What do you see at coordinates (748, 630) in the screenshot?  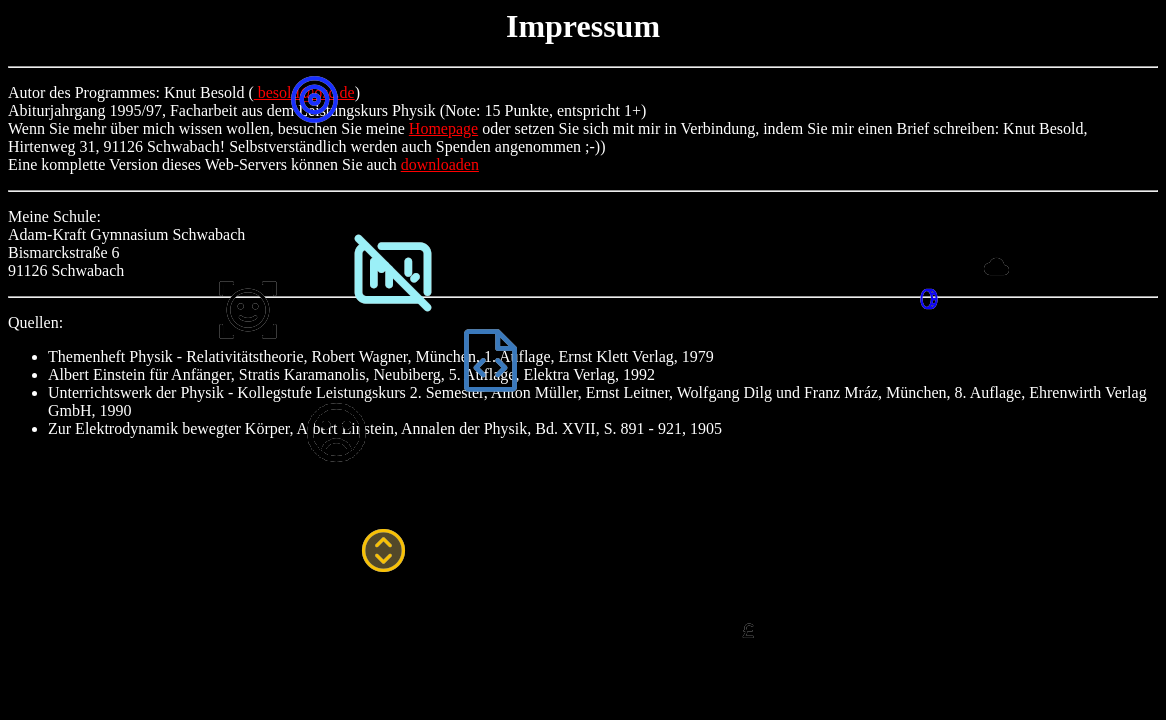 I see `indicates british pound sterling currency` at bounding box center [748, 630].